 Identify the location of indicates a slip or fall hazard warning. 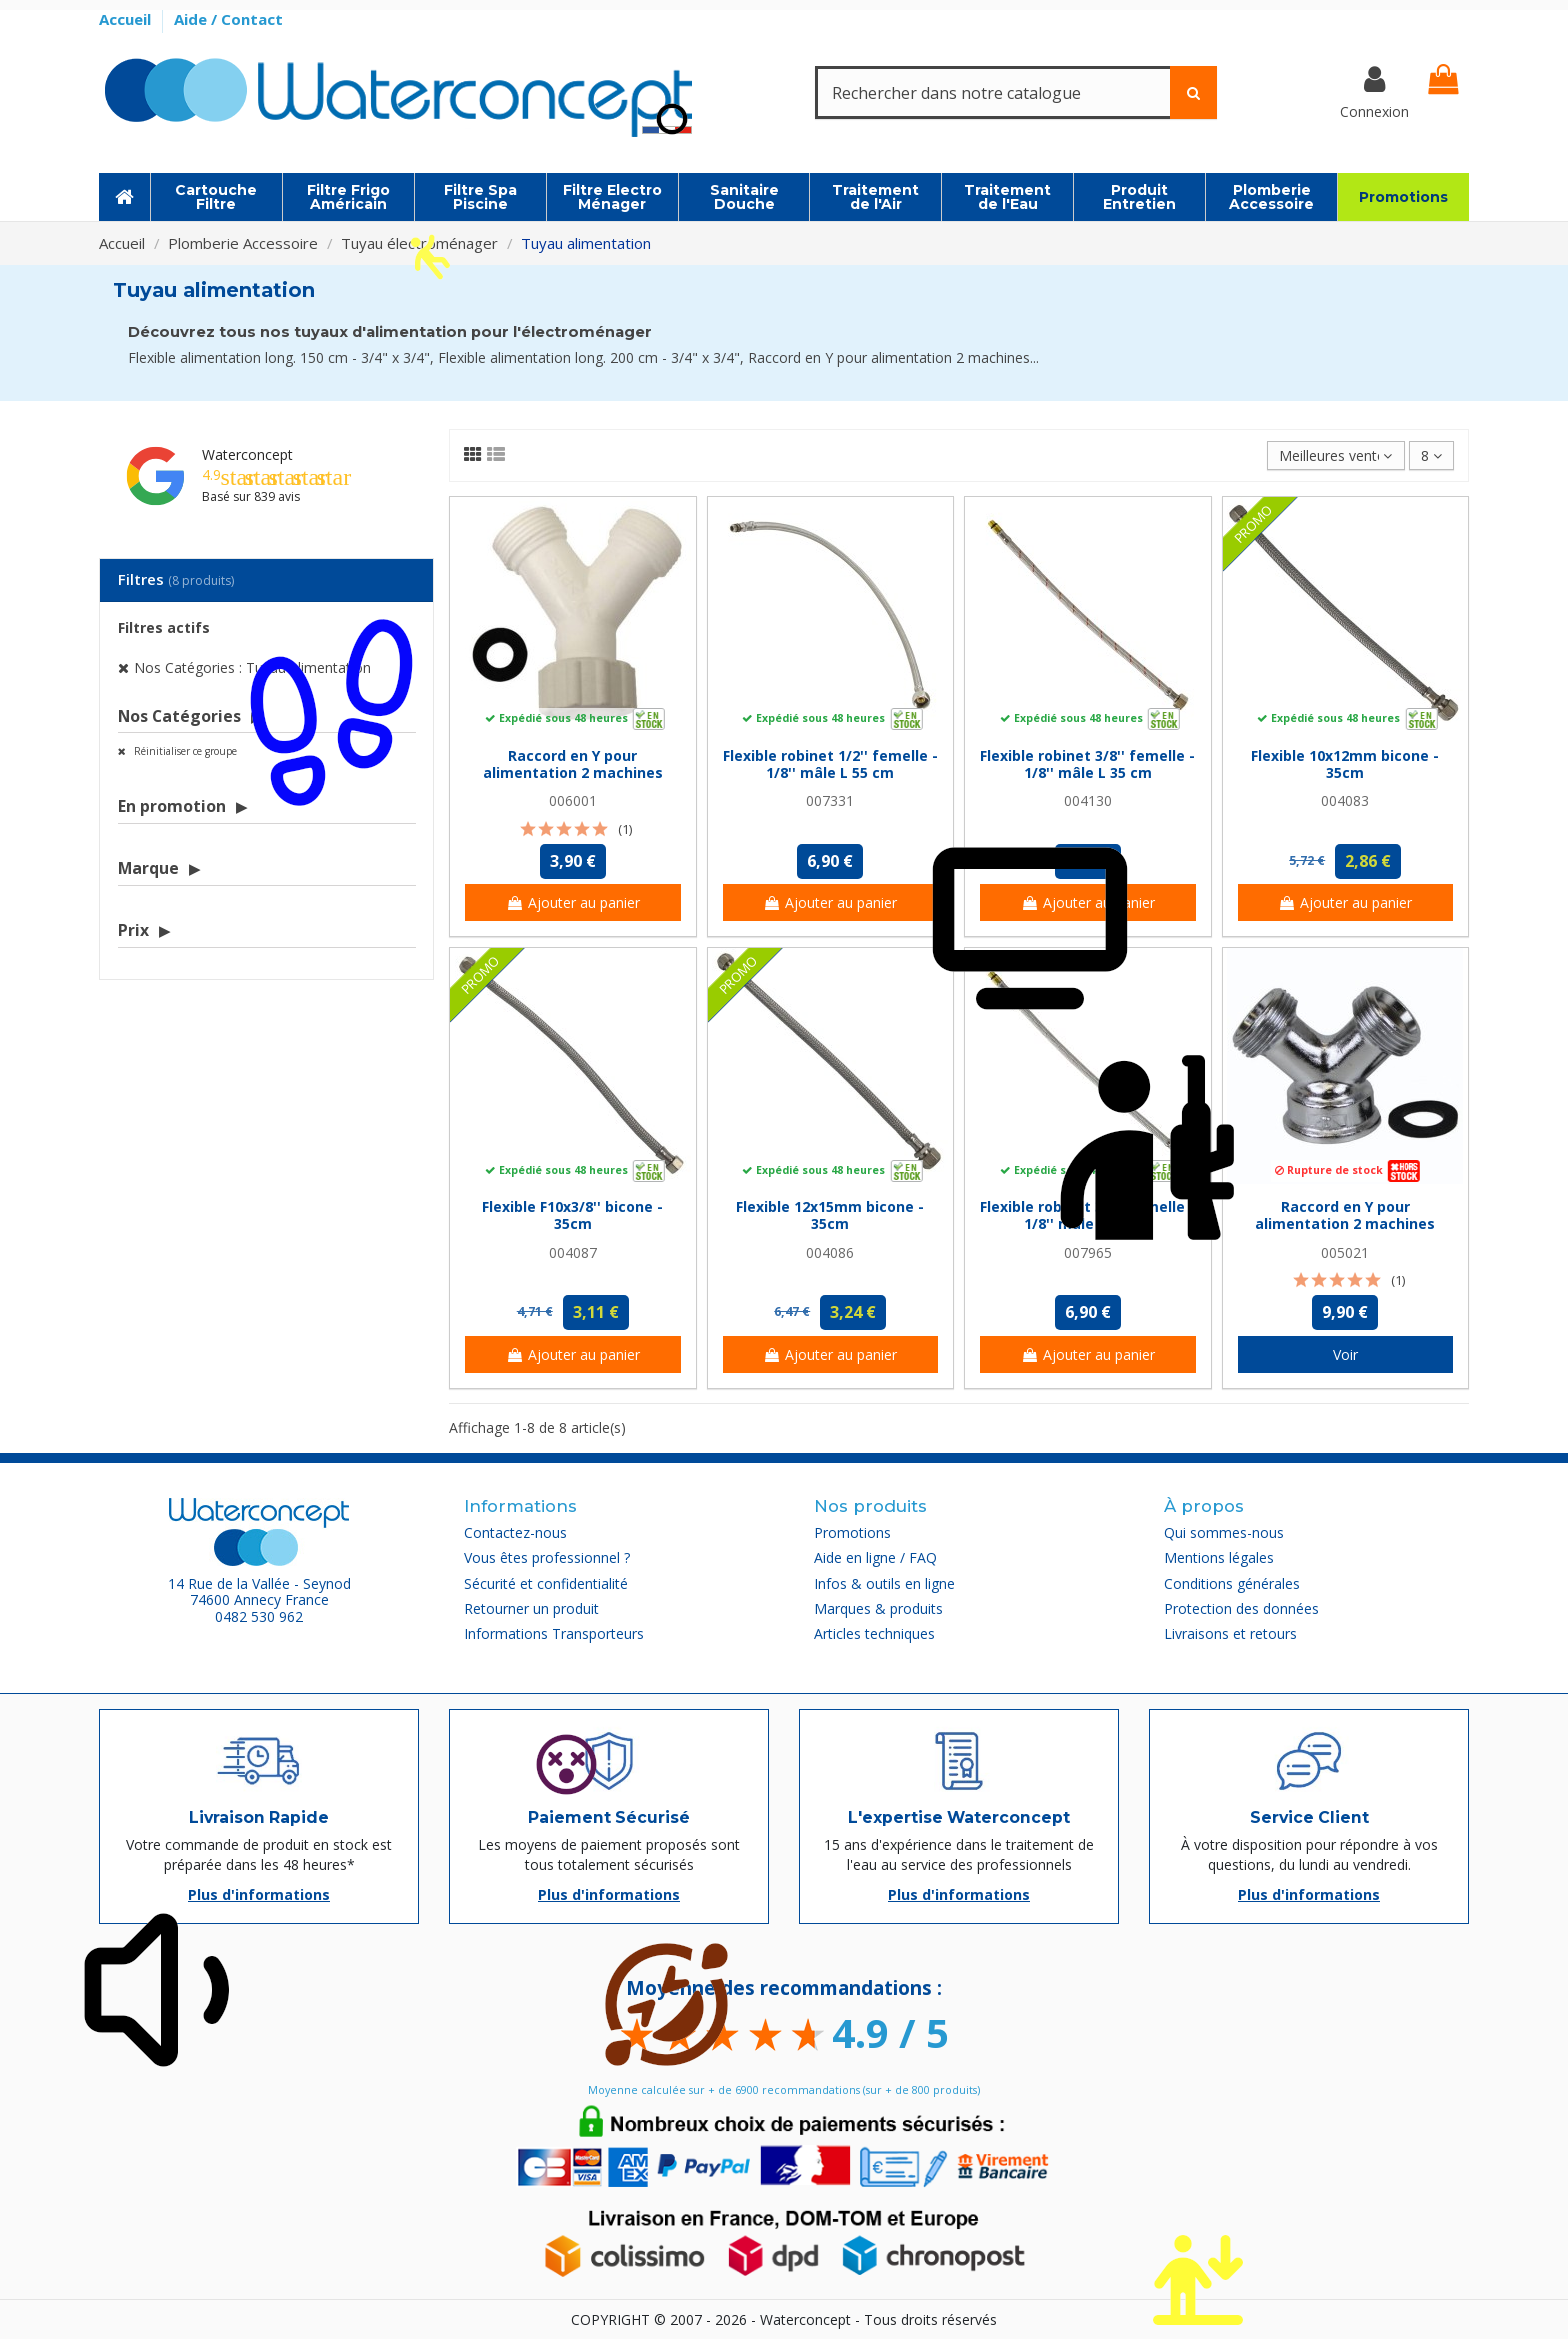
(429, 257).